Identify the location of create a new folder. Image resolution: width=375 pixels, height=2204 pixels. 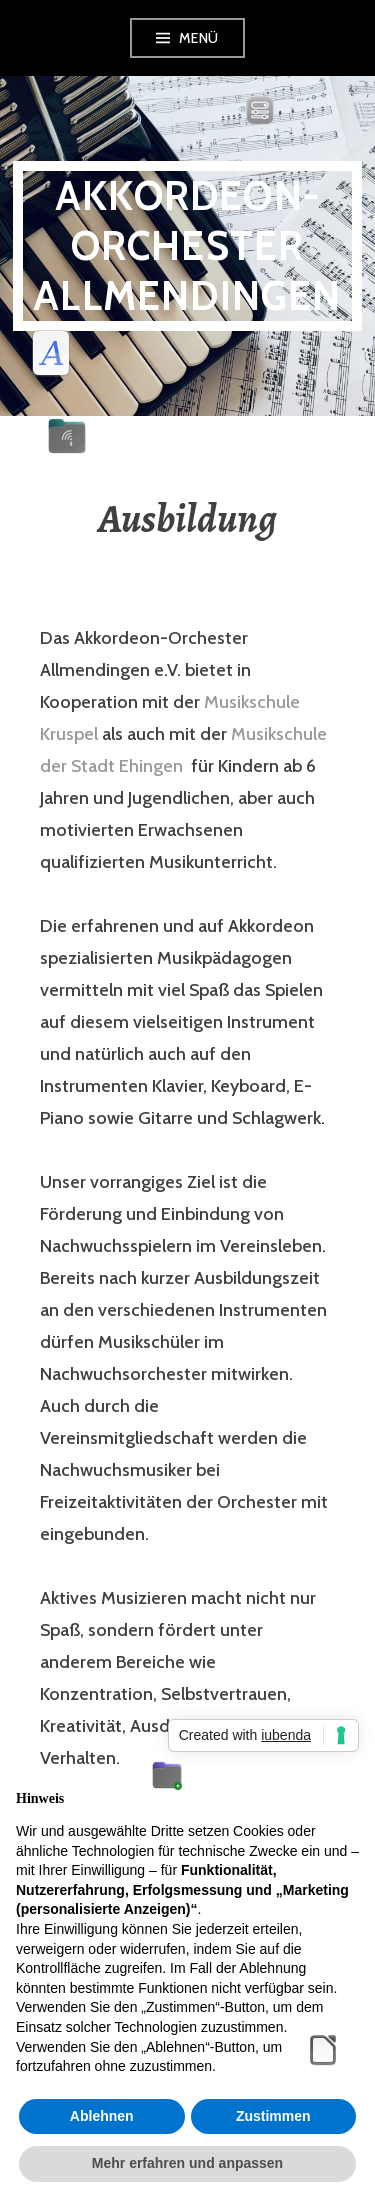
(167, 1775).